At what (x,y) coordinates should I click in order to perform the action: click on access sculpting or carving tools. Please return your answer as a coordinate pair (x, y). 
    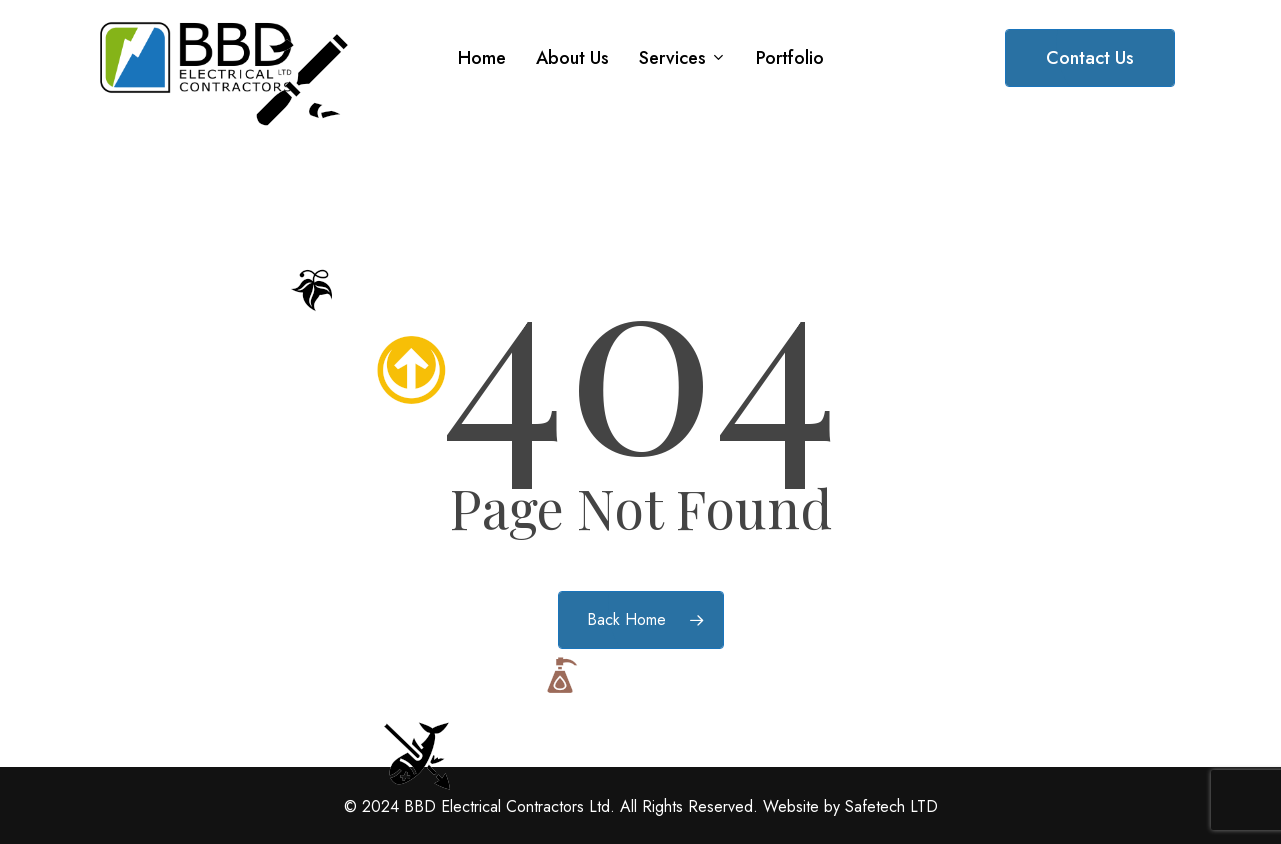
    Looking at the image, I should click on (303, 79).